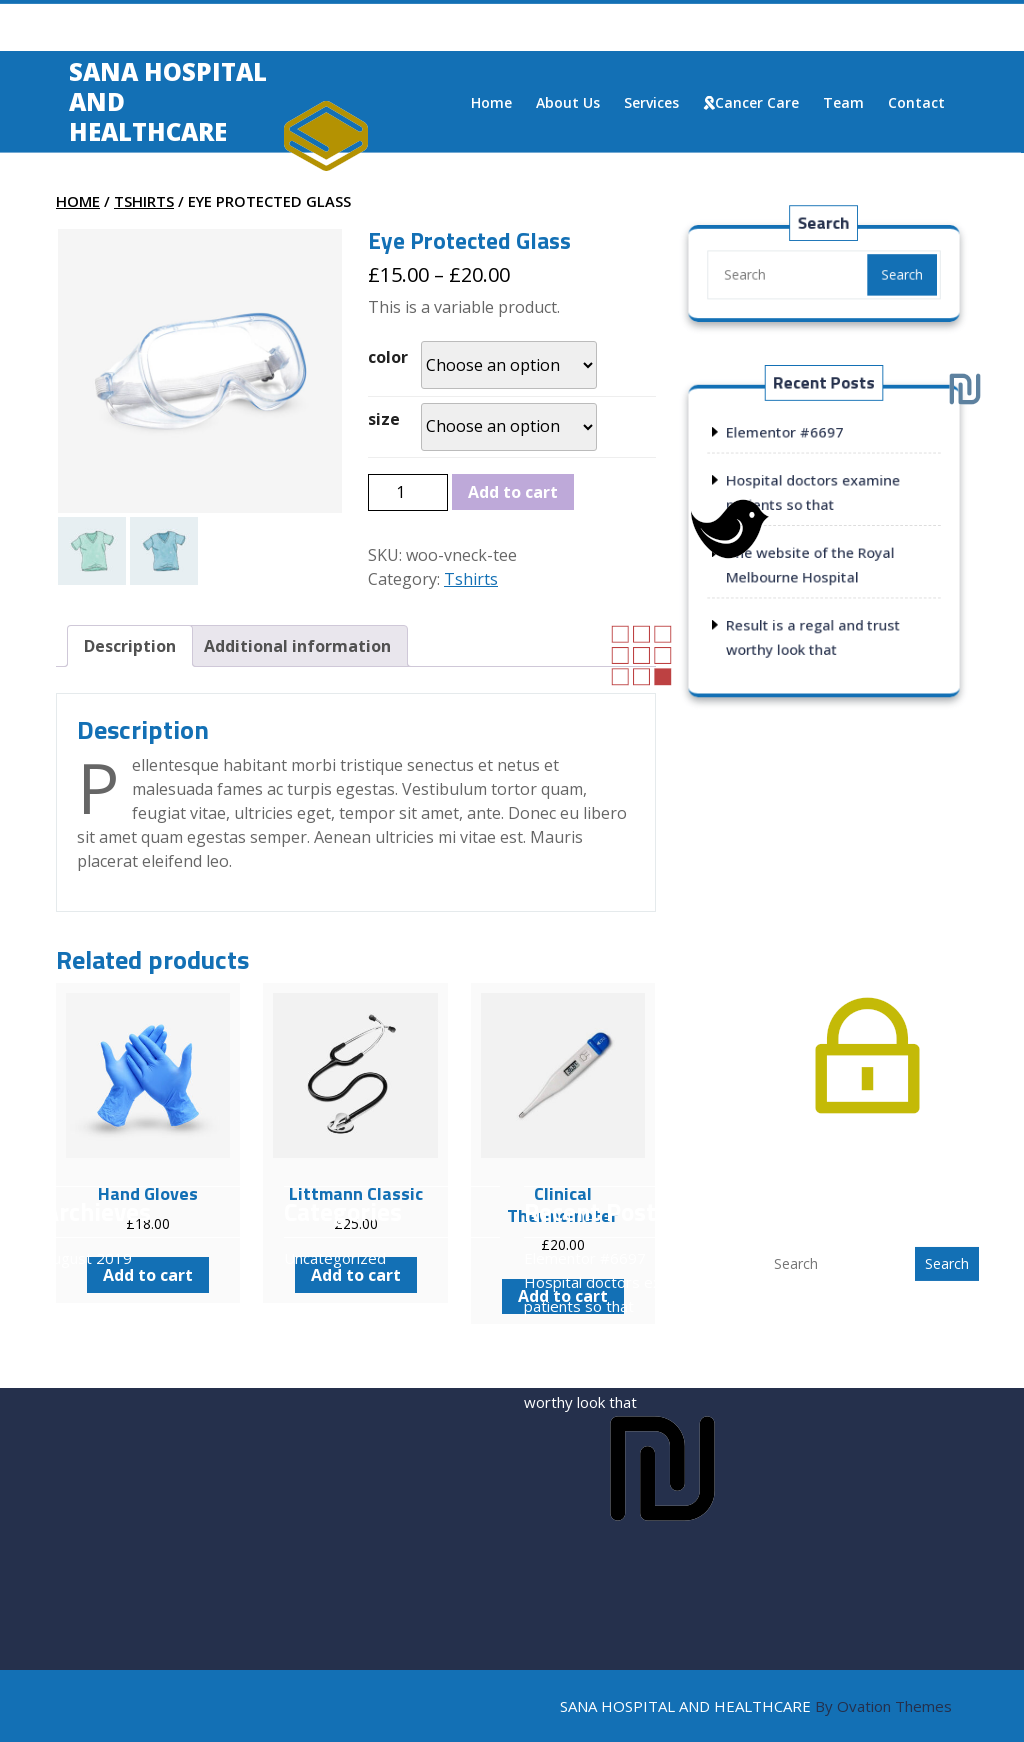  What do you see at coordinates (867, 1055) in the screenshot?
I see `lock or secure this item` at bounding box center [867, 1055].